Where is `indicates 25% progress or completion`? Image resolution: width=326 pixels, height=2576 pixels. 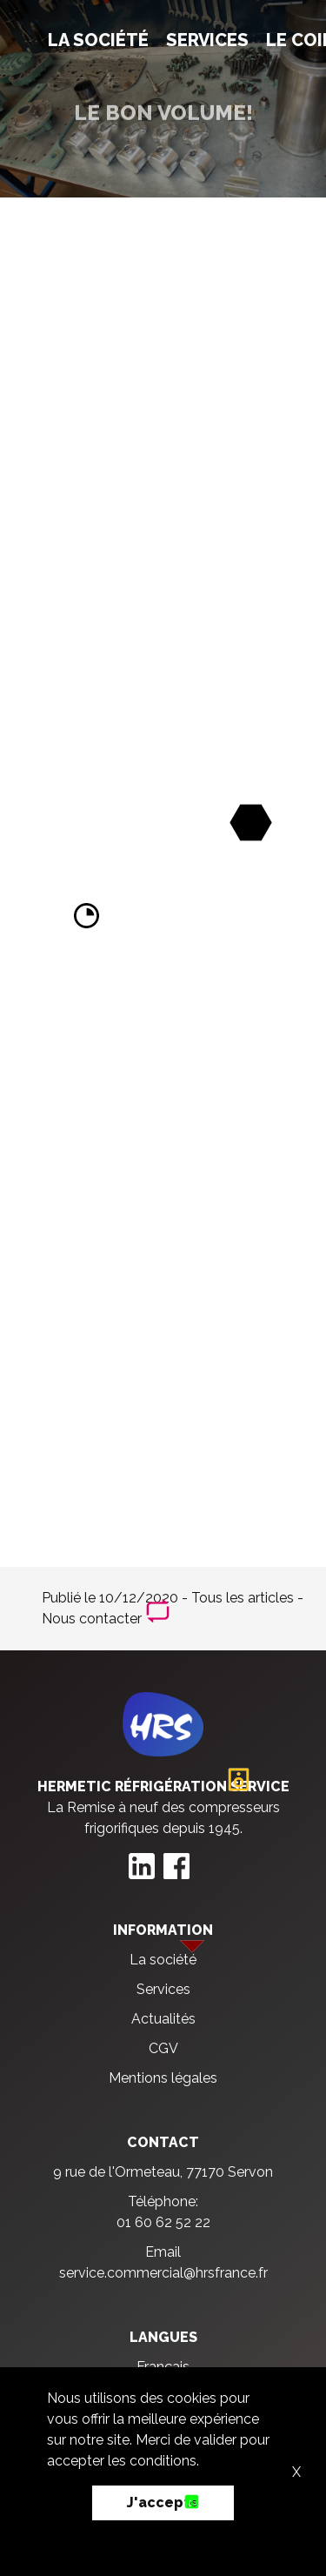
indicates 25% progress or completion is located at coordinates (86, 915).